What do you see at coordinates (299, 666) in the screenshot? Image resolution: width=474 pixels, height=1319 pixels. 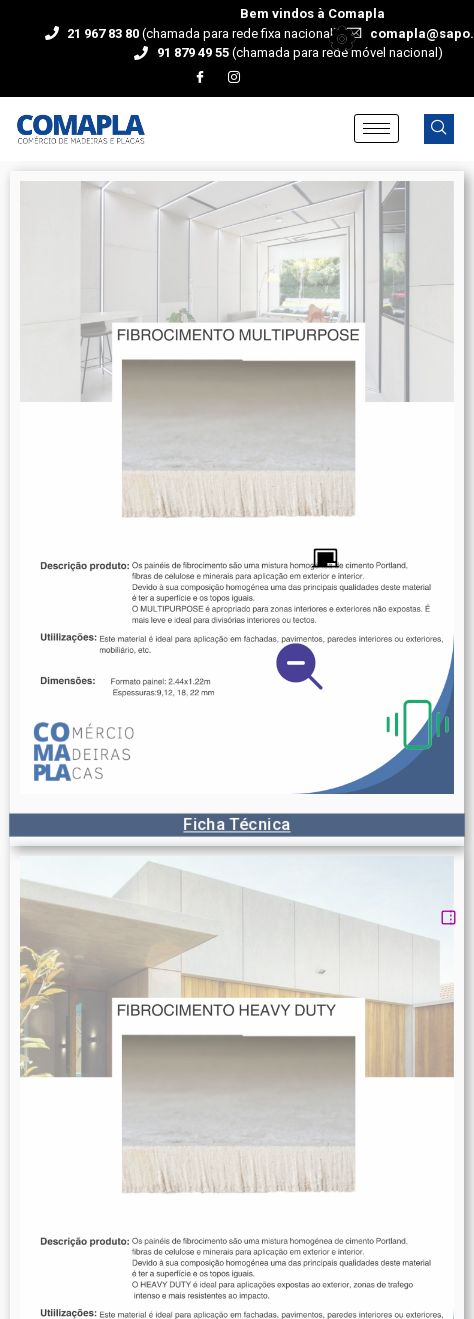 I see `zoom out of the current view` at bounding box center [299, 666].